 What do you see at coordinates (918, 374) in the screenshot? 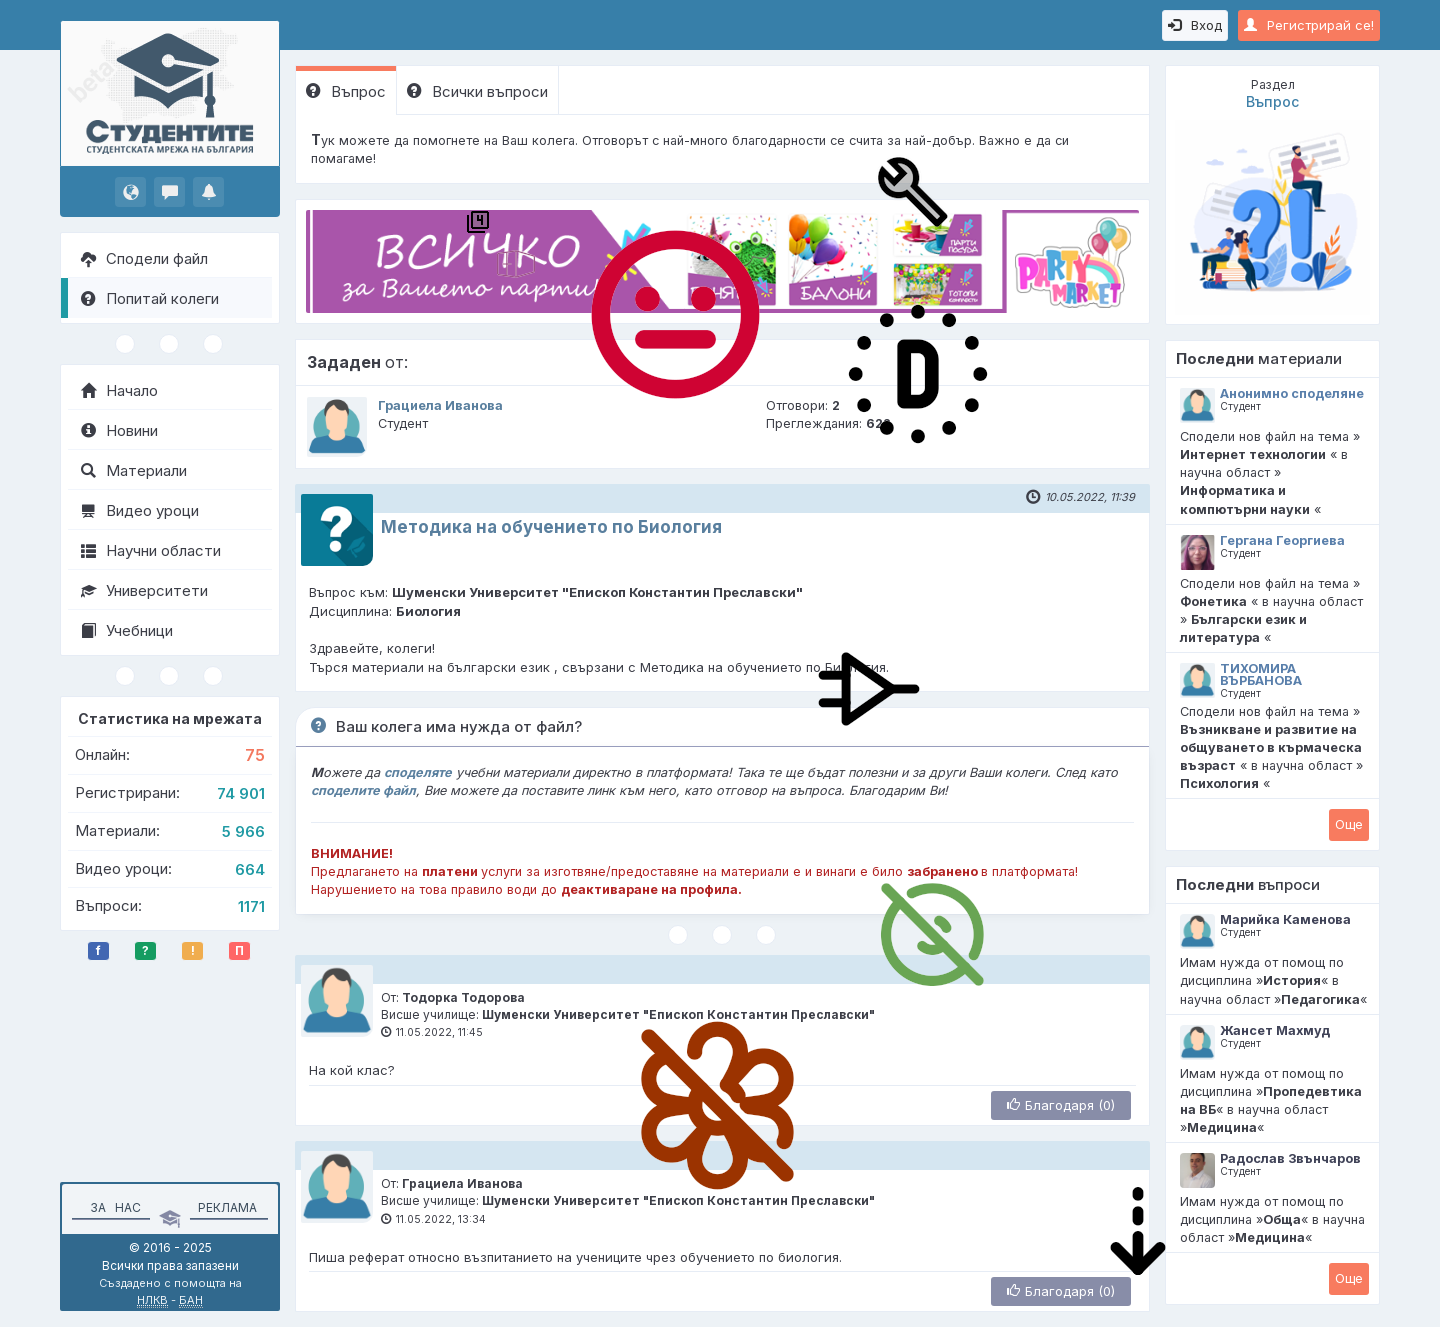
I see `indicates draft or pending status` at bounding box center [918, 374].